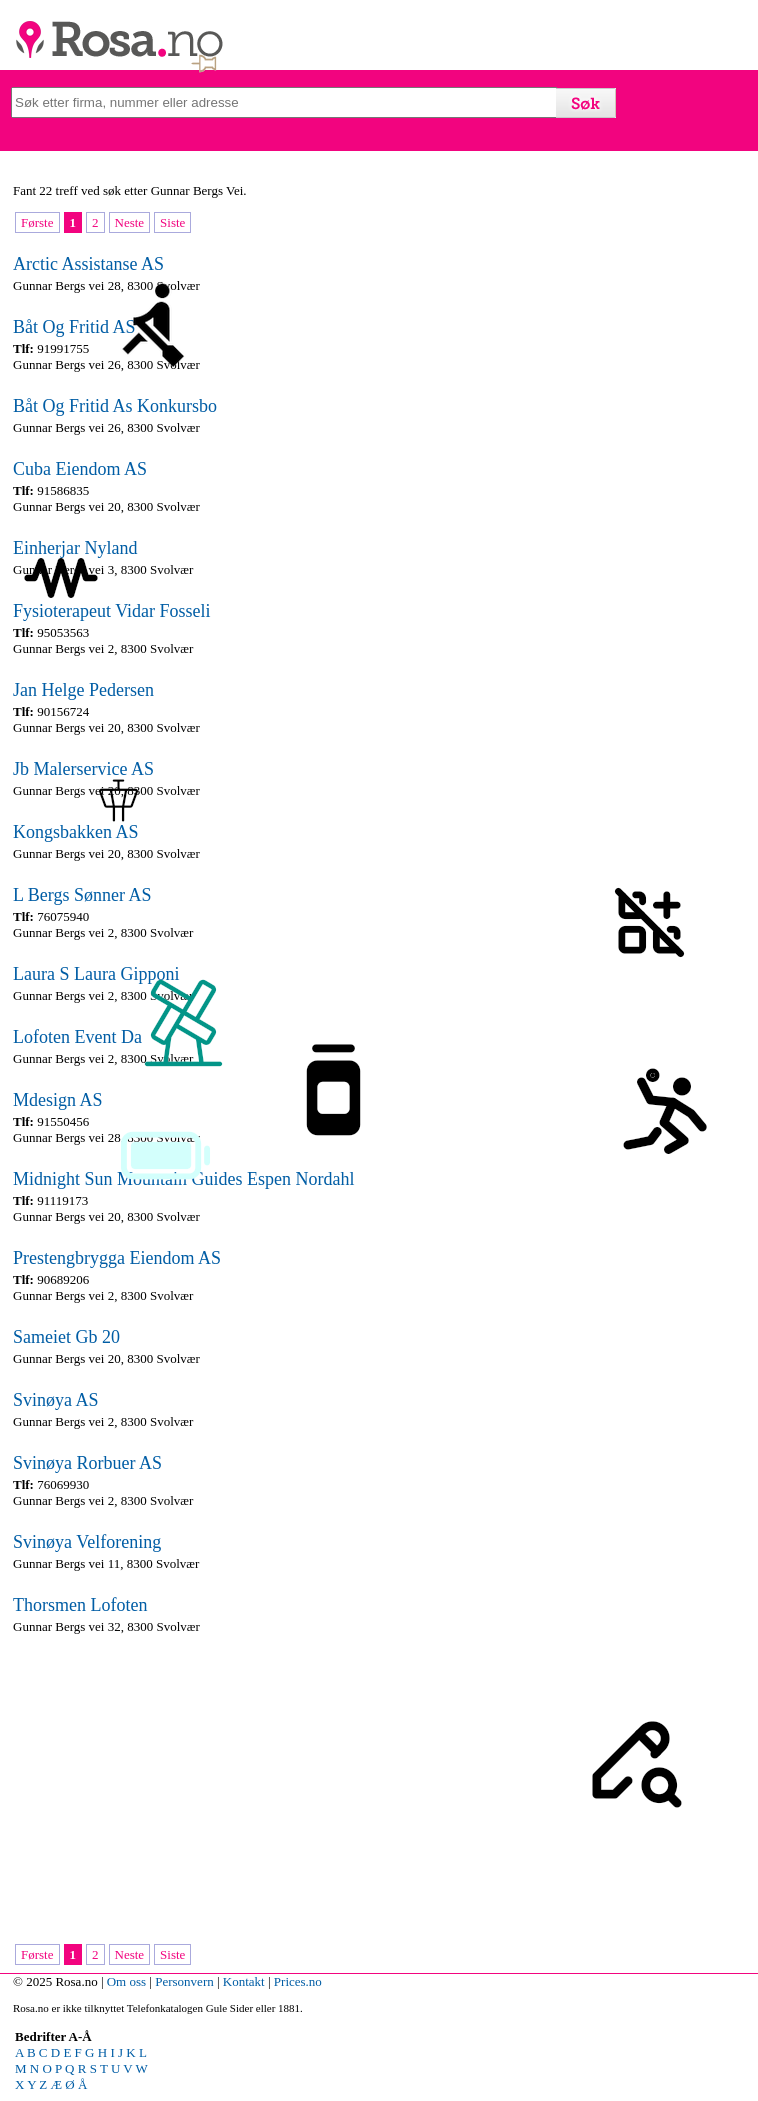  What do you see at coordinates (61, 578) in the screenshot?
I see `view circuit or resistor component details` at bounding box center [61, 578].